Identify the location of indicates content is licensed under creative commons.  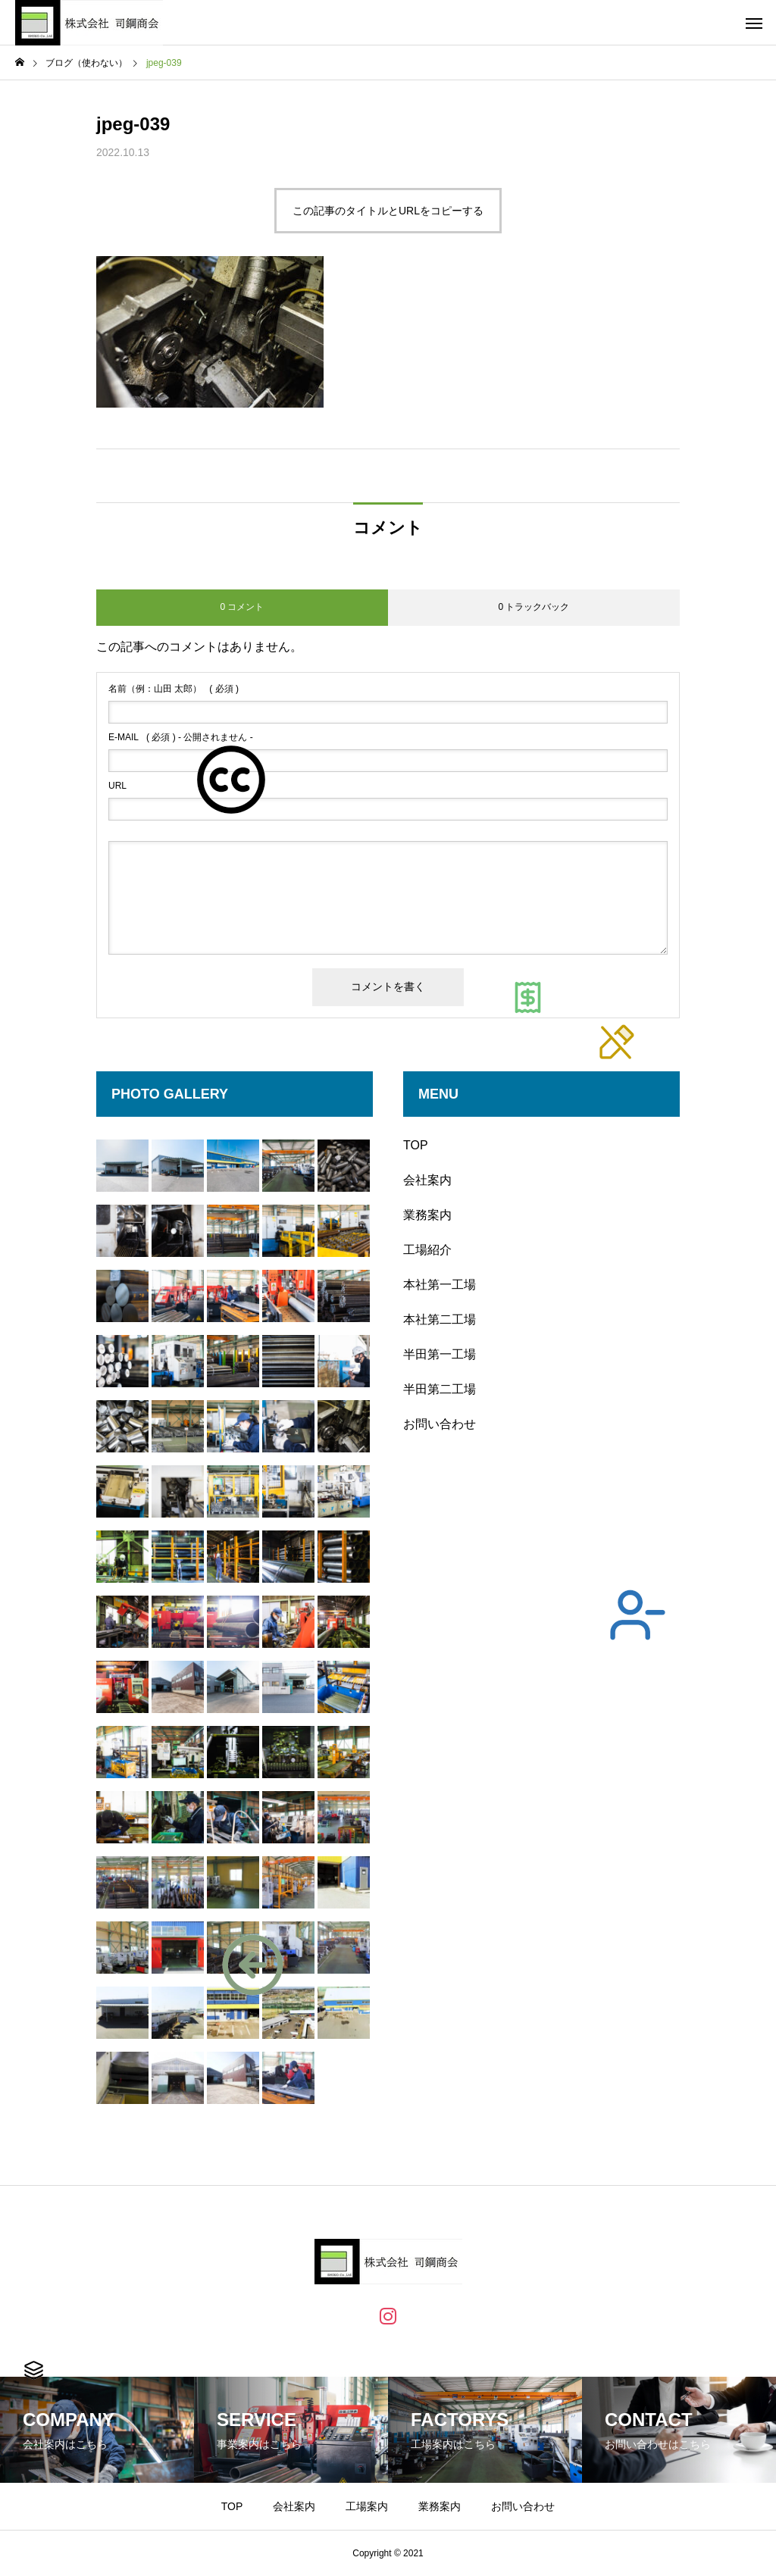
(231, 780).